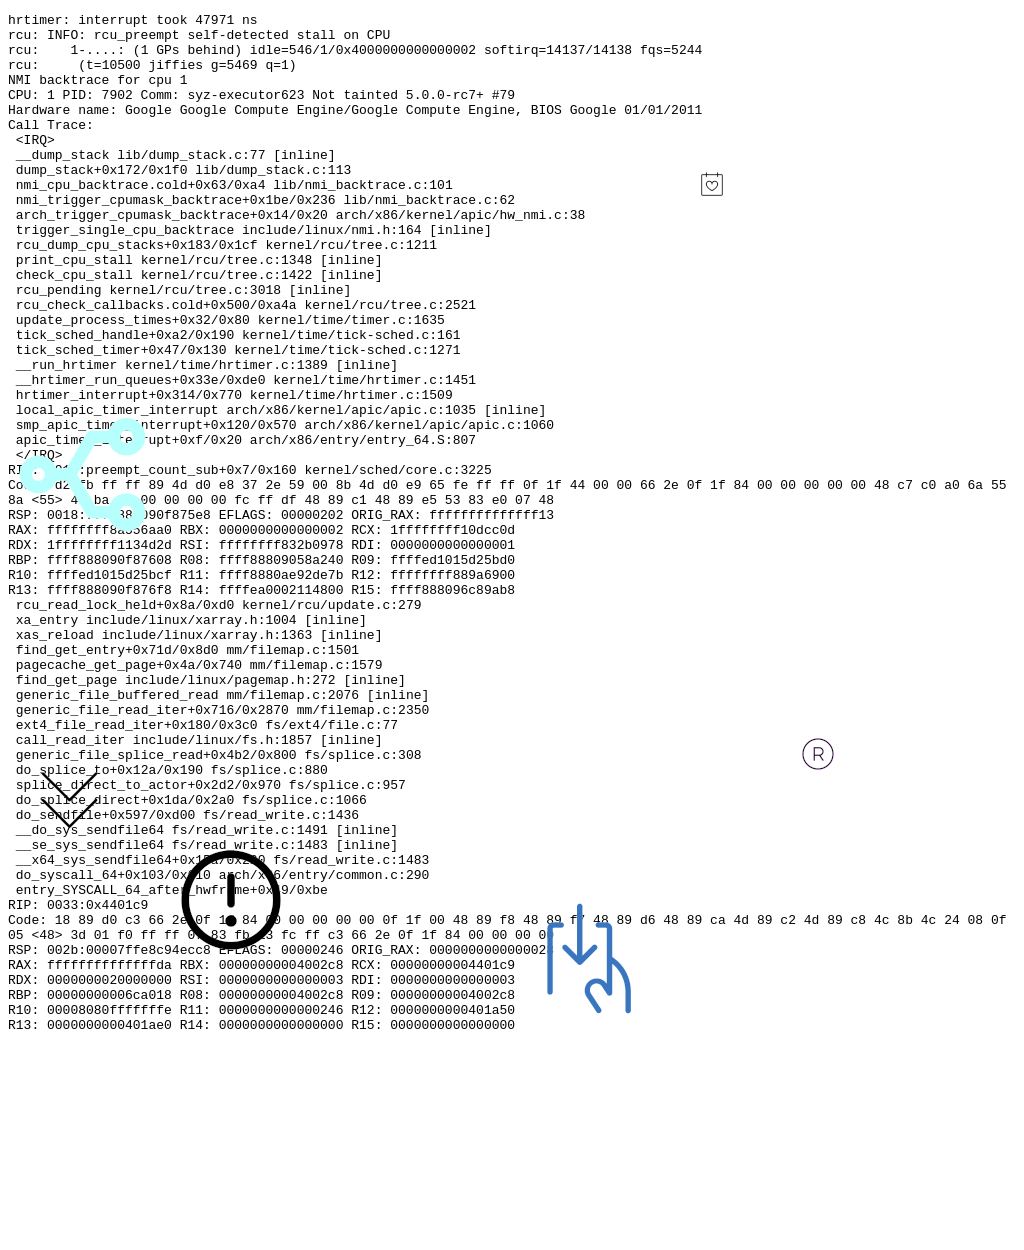 The width and height of the screenshot is (1024, 1250). What do you see at coordinates (818, 754) in the screenshot?
I see `indicates registered trademark status` at bounding box center [818, 754].